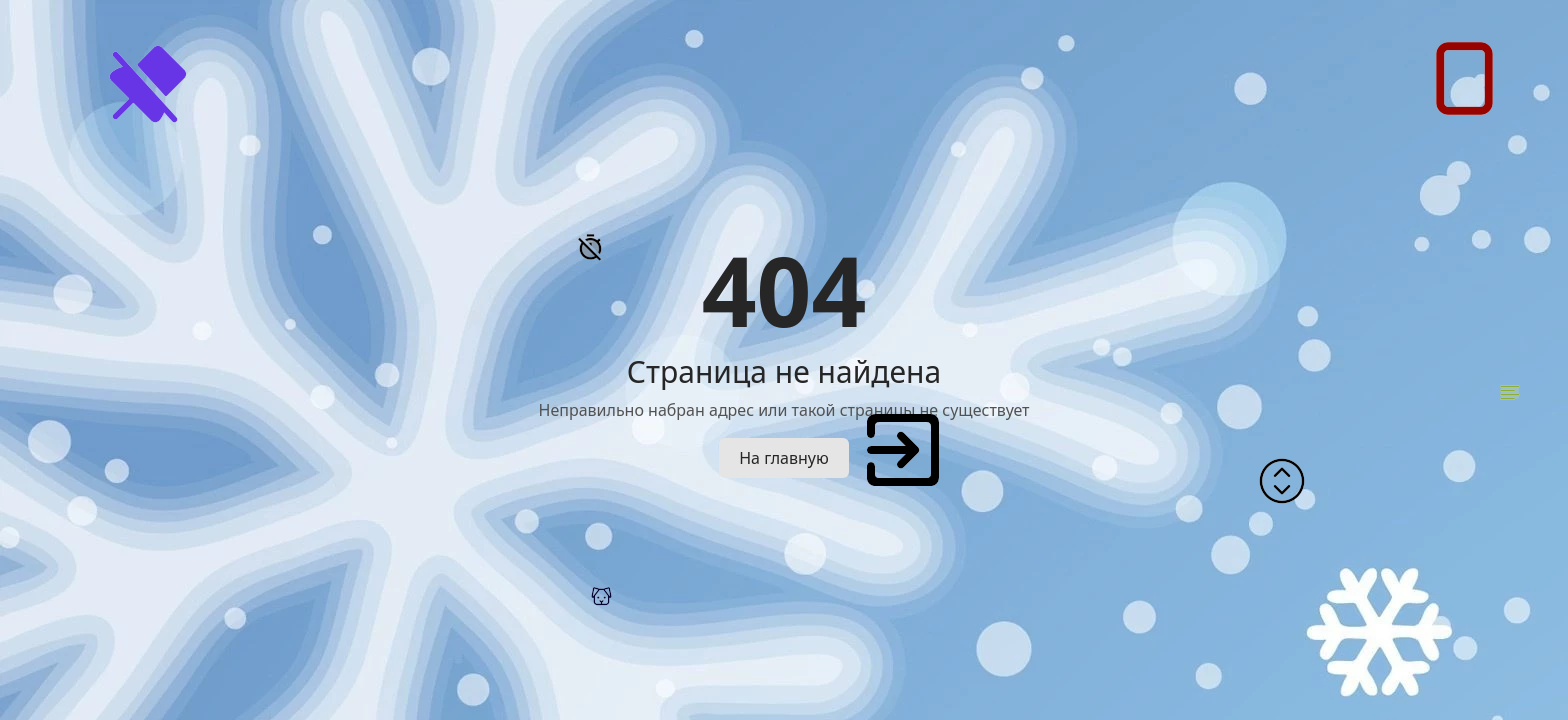 The height and width of the screenshot is (720, 1568). Describe the element at coordinates (601, 596) in the screenshot. I see `access pet-related features or settings` at that location.